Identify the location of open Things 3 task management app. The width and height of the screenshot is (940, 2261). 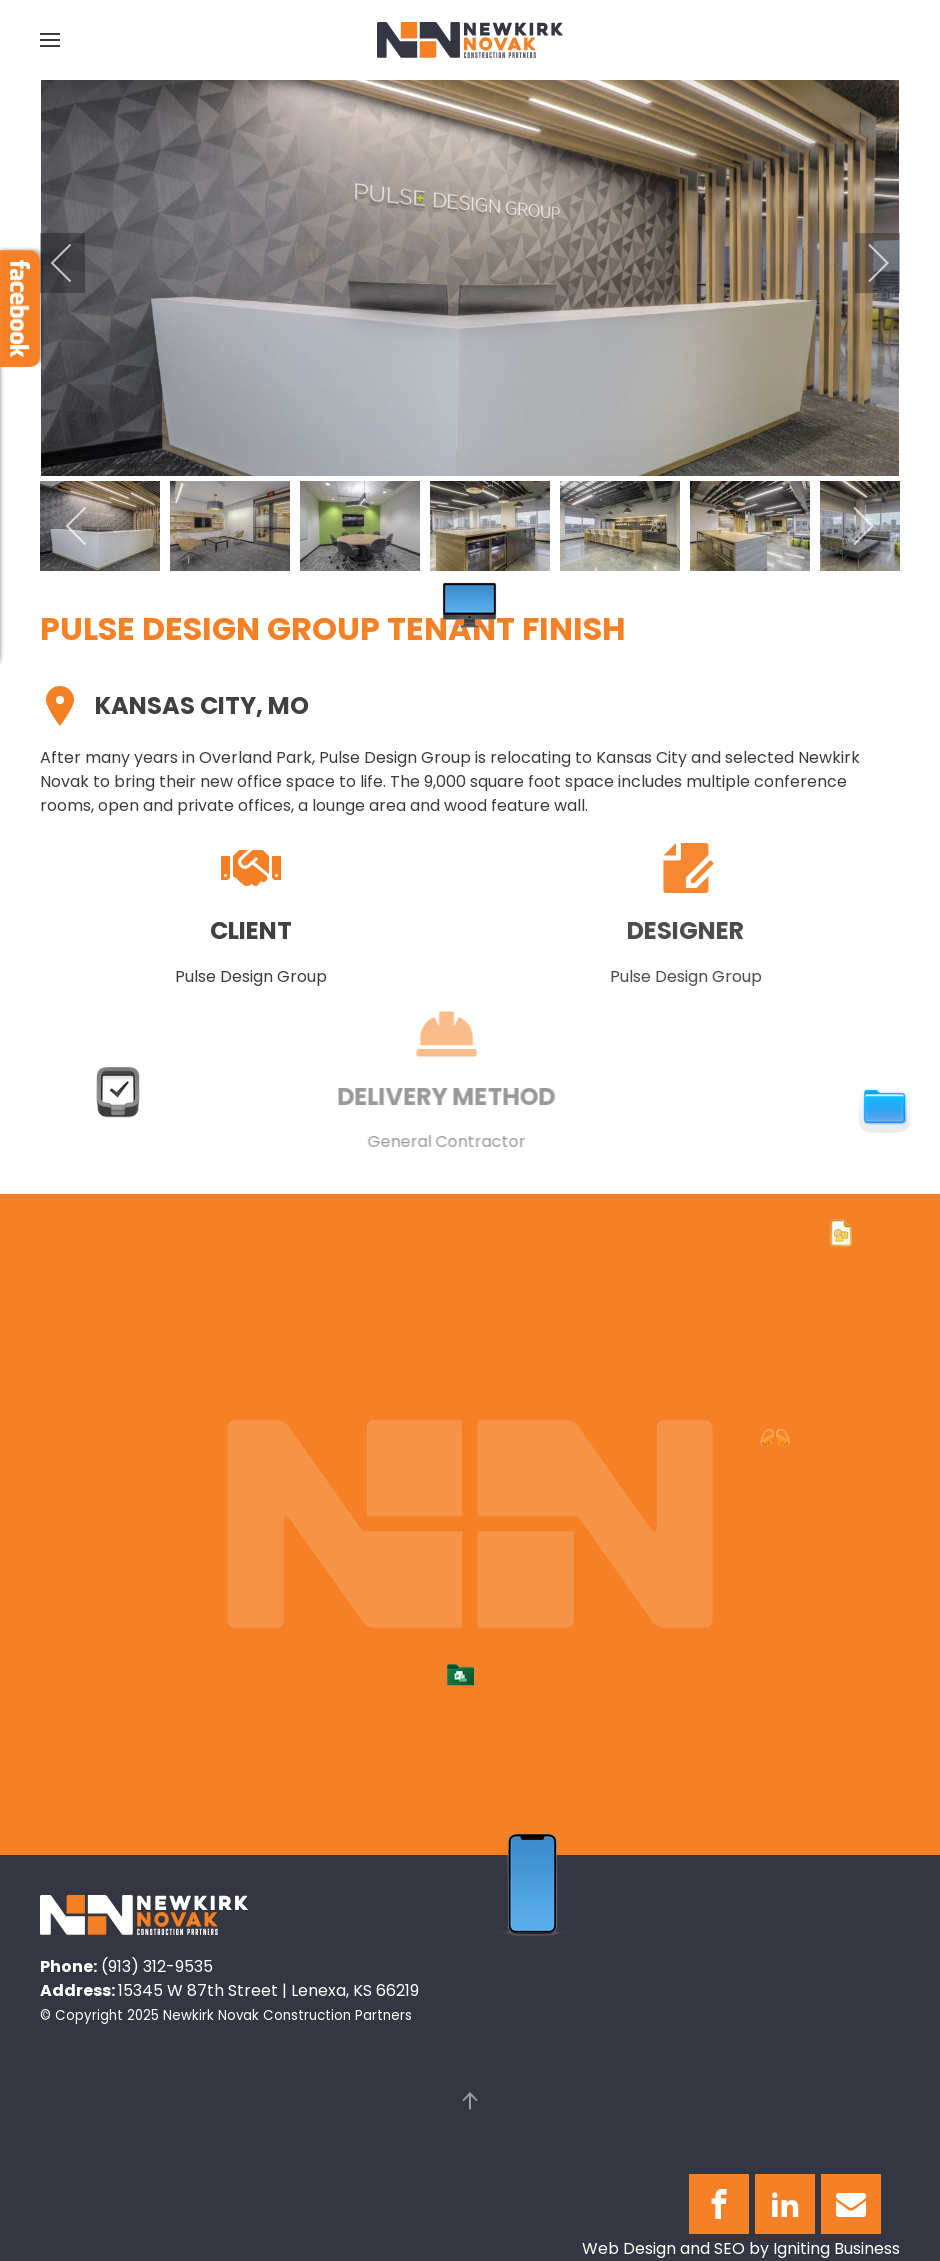
(118, 1092).